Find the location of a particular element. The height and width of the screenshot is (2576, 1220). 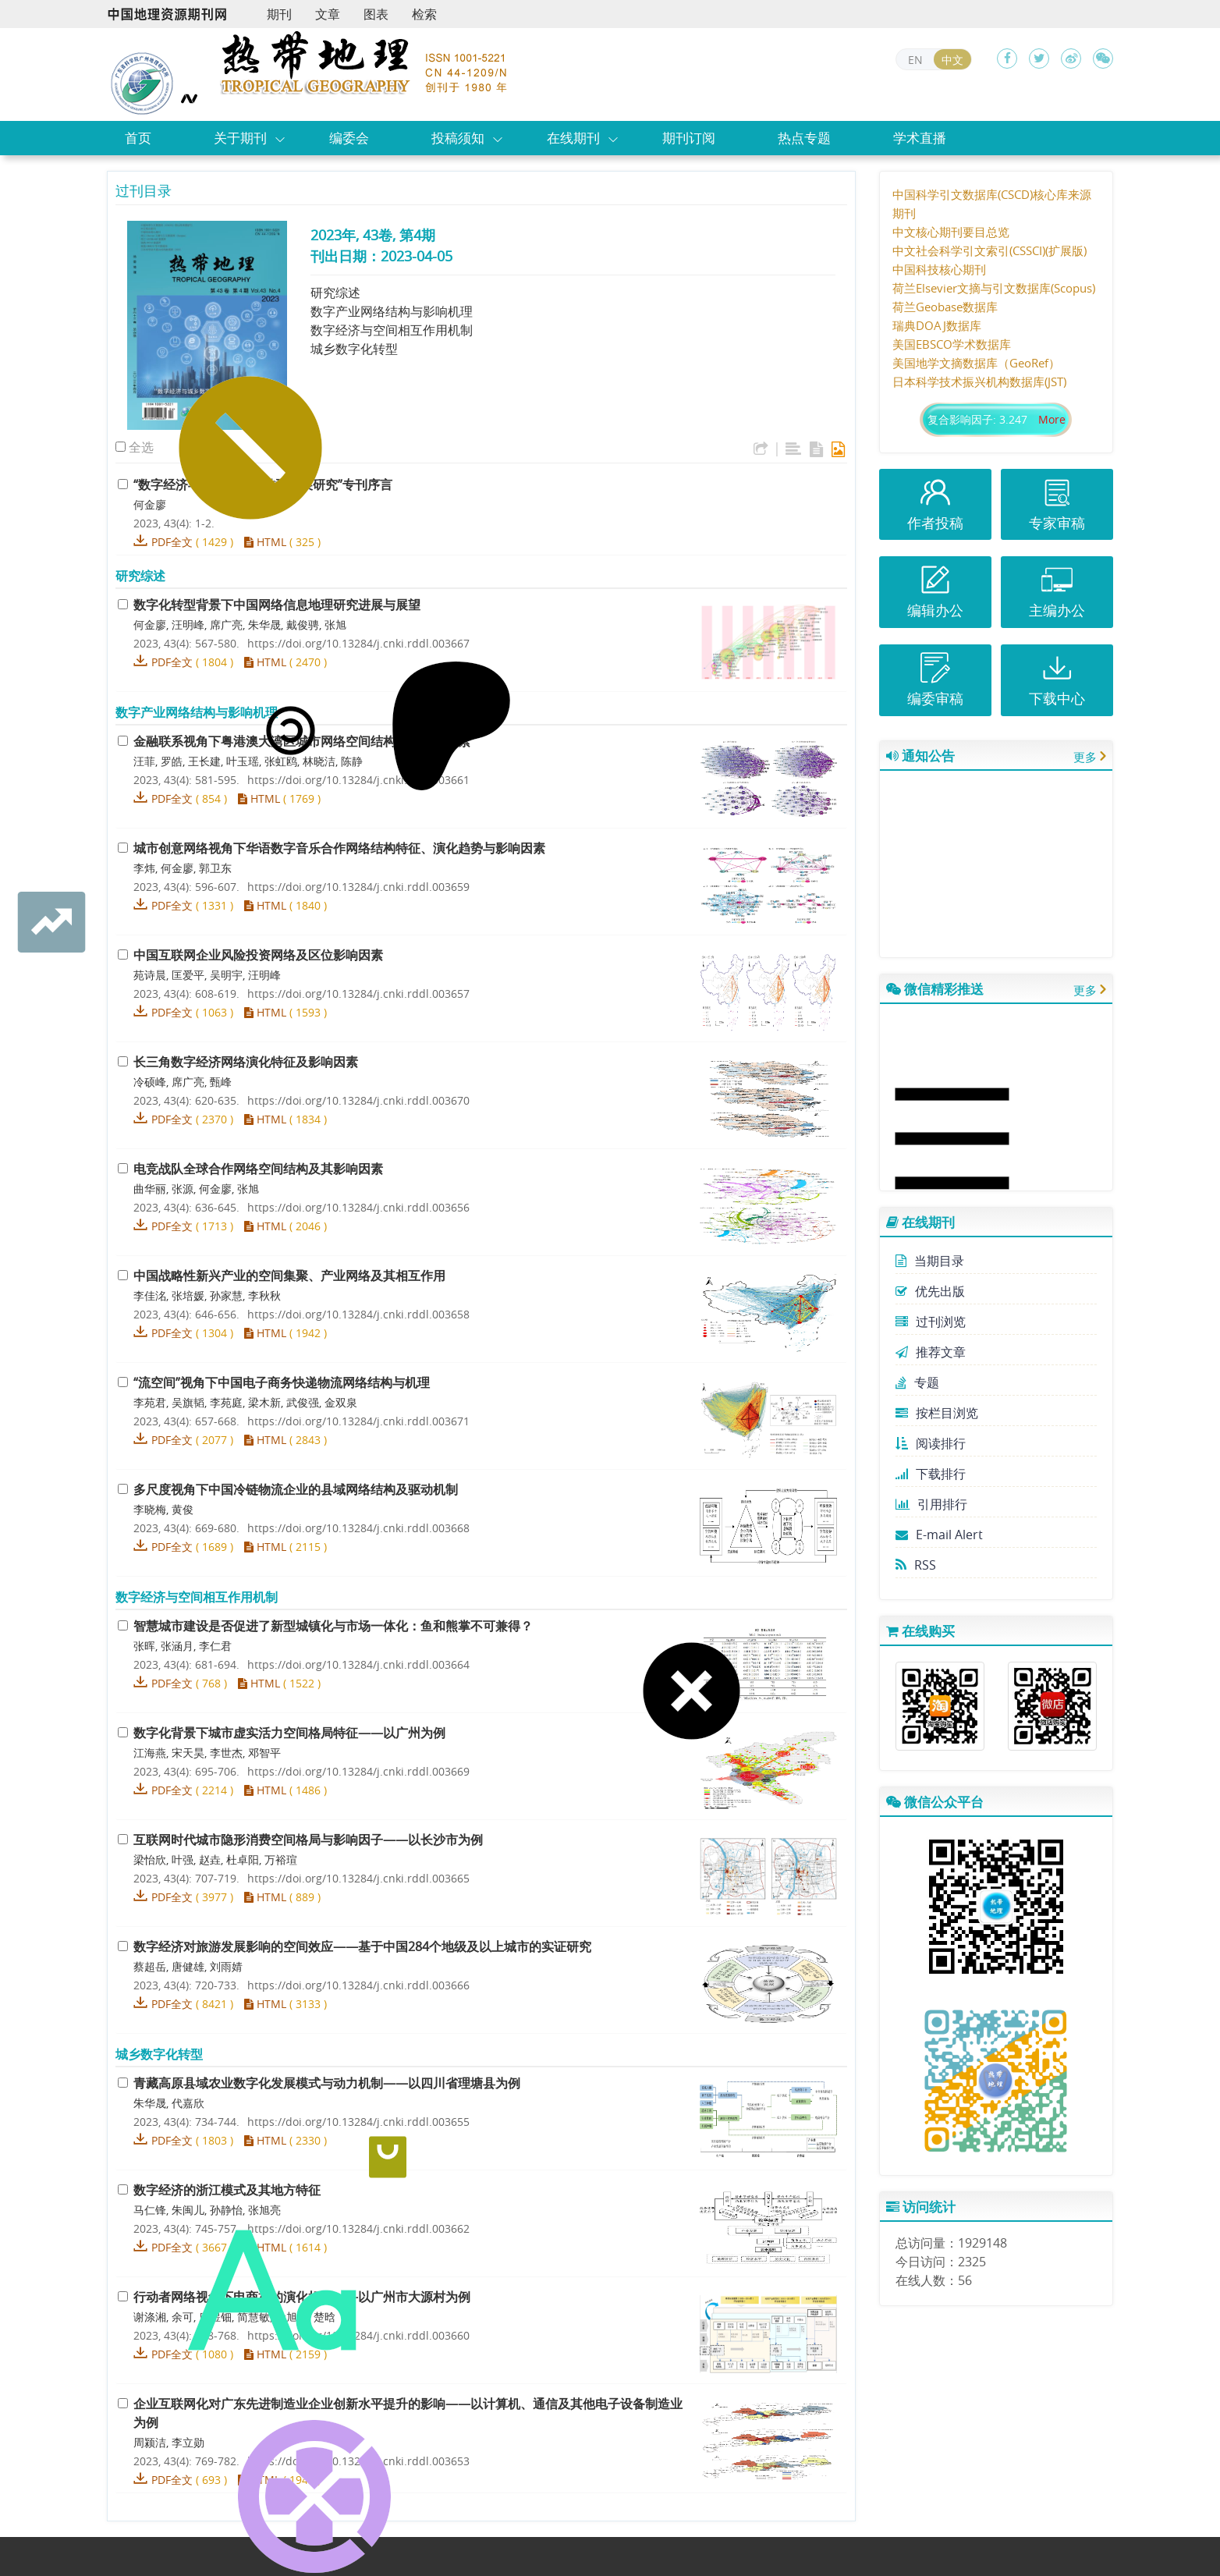

view financial performance or fund growth is located at coordinates (51, 922).